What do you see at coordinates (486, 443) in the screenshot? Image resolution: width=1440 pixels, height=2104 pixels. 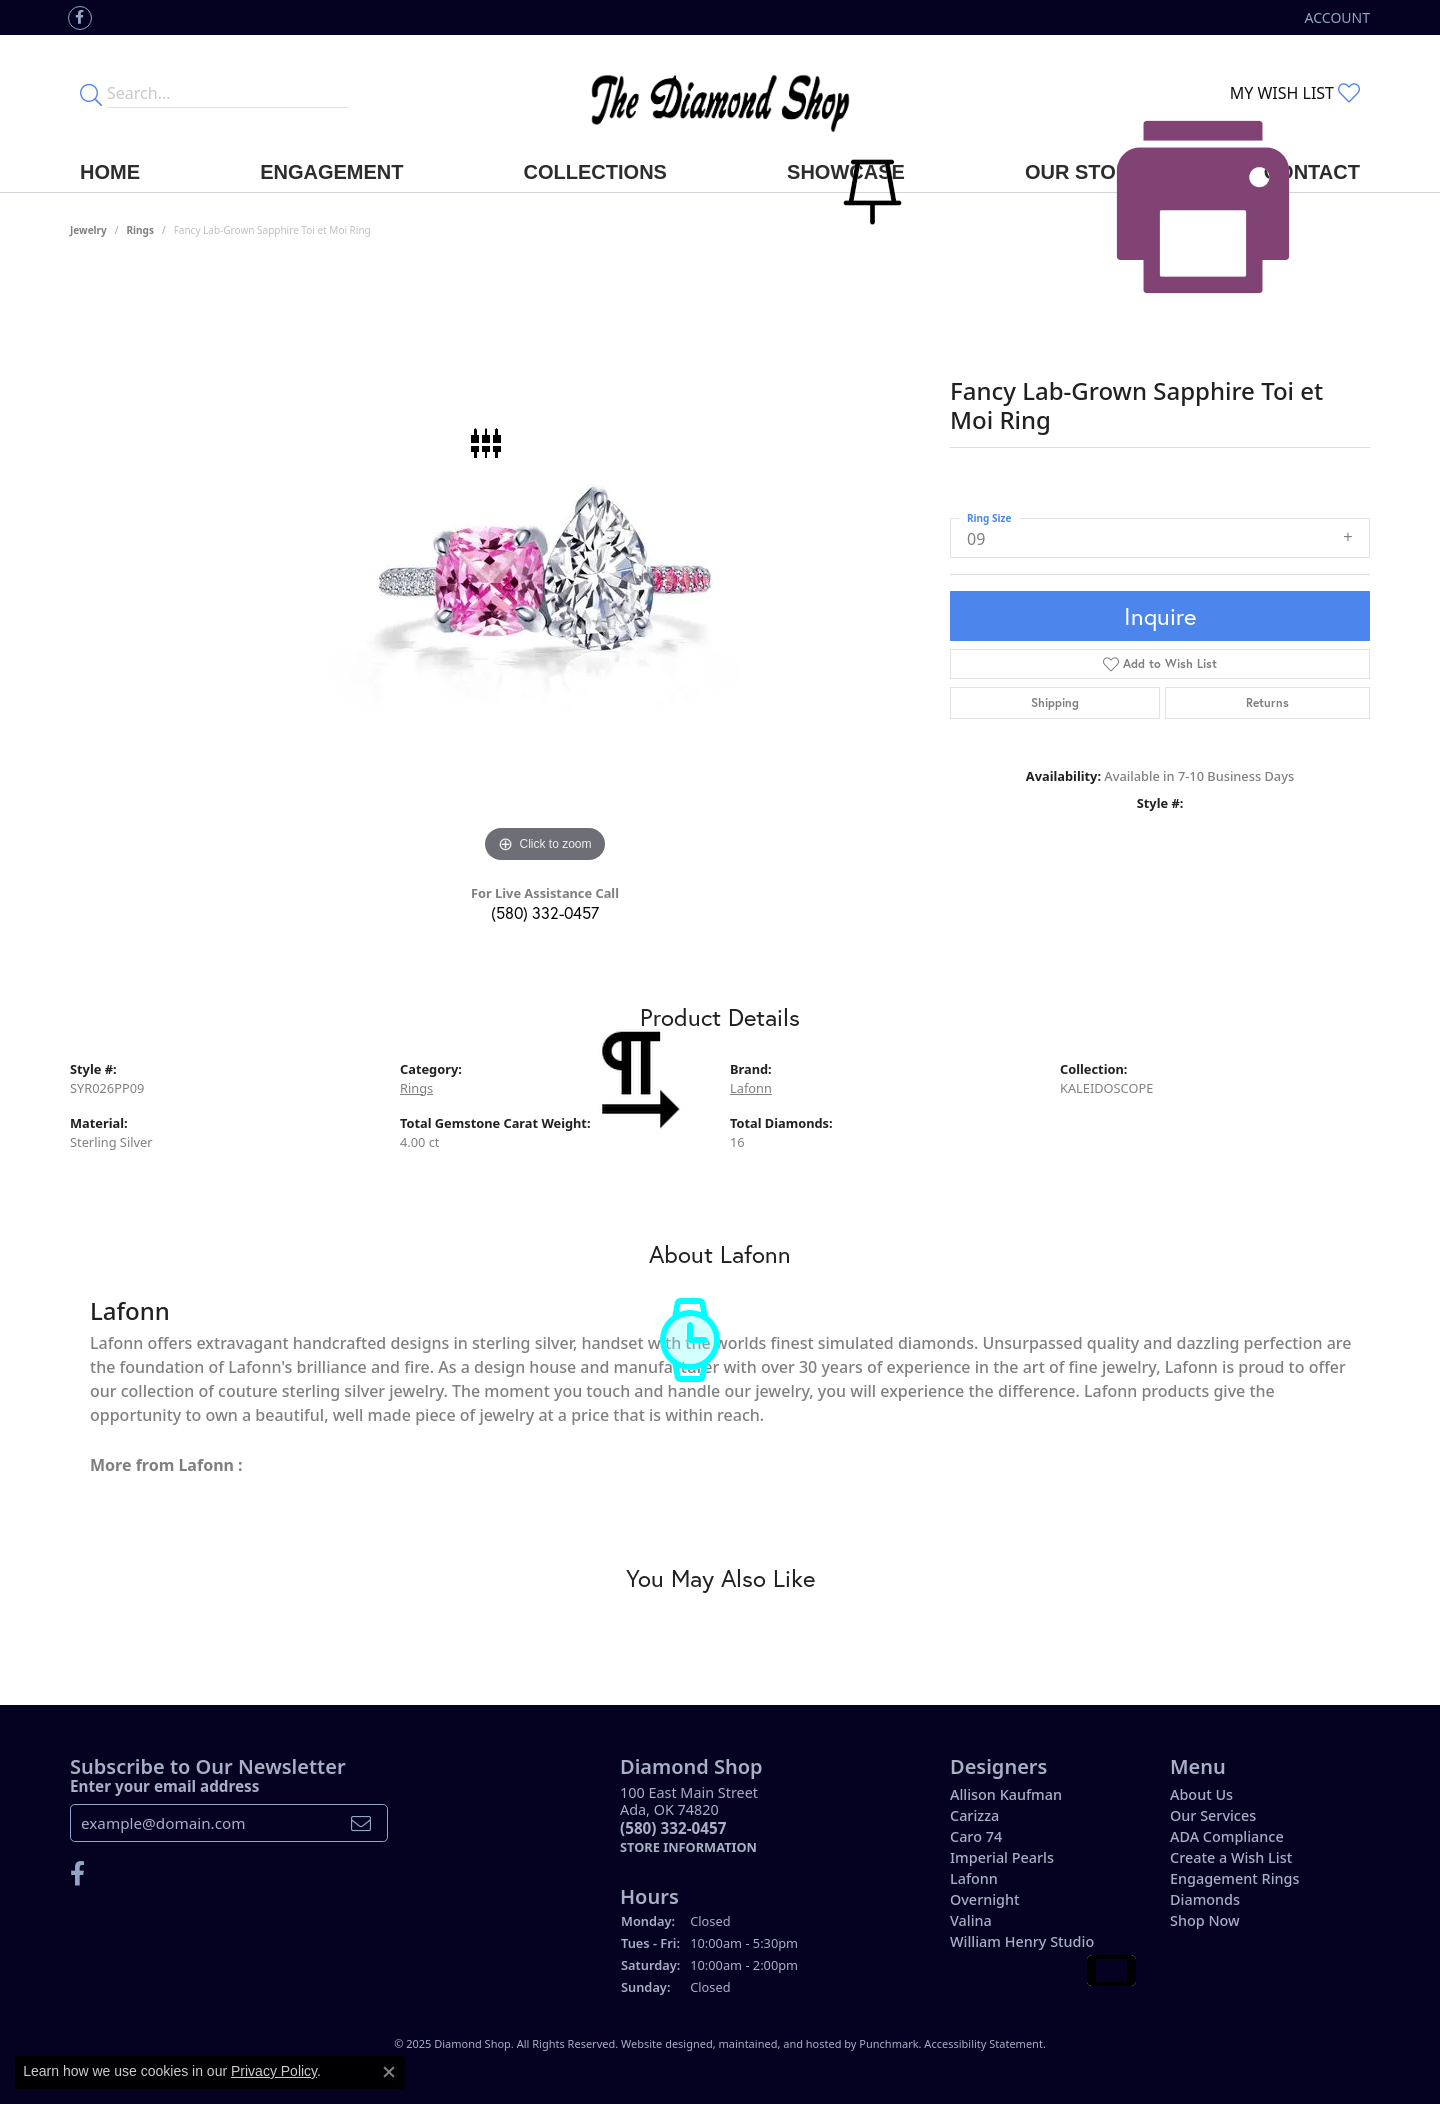 I see `configure audio or video input components` at bounding box center [486, 443].